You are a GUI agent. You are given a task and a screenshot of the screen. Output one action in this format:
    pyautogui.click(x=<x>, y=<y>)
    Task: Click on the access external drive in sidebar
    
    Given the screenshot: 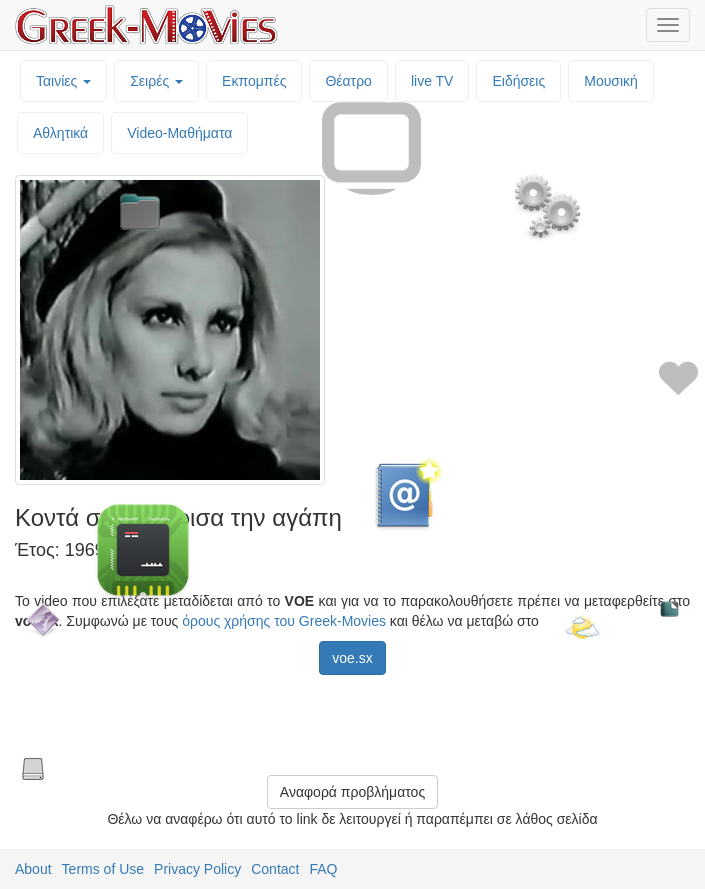 What is the action you would take?
    pyautogui.click(x=33, y=769)
    